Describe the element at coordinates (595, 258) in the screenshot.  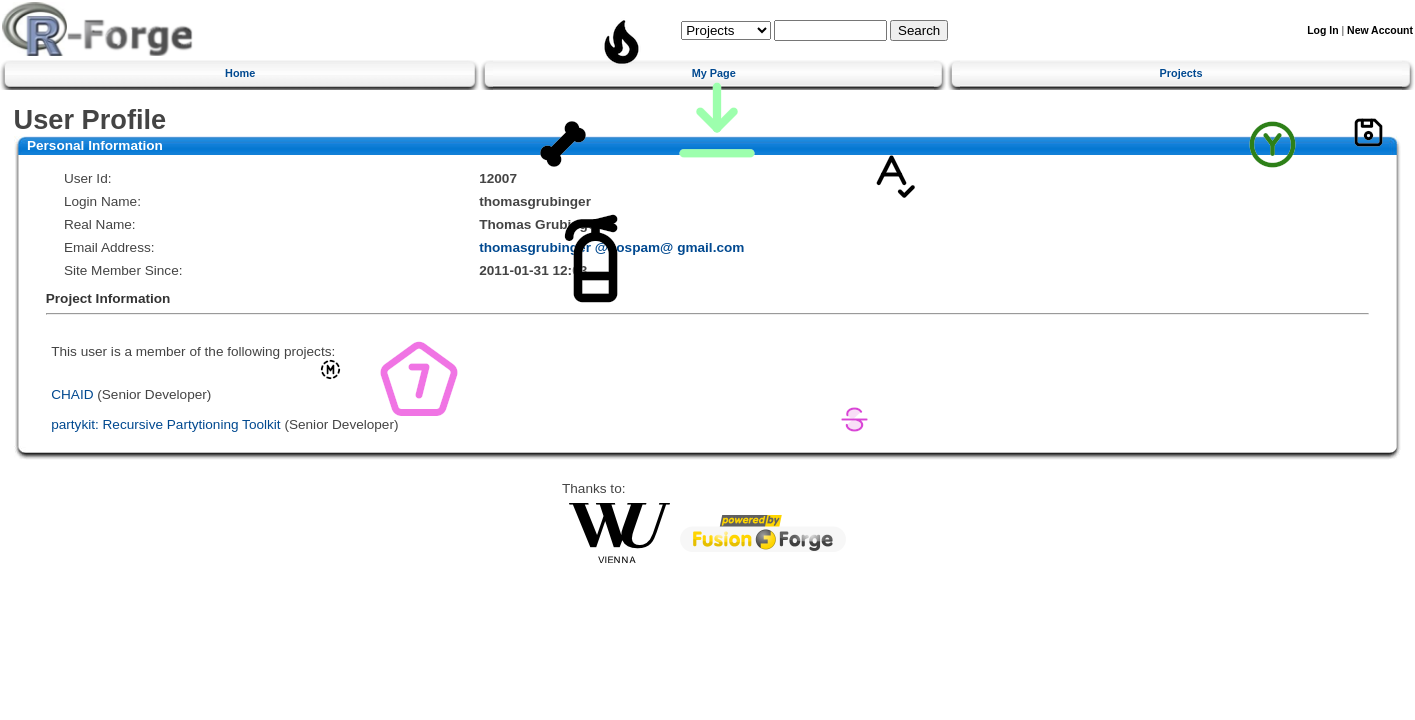
I see `access fire safety information` at that location.